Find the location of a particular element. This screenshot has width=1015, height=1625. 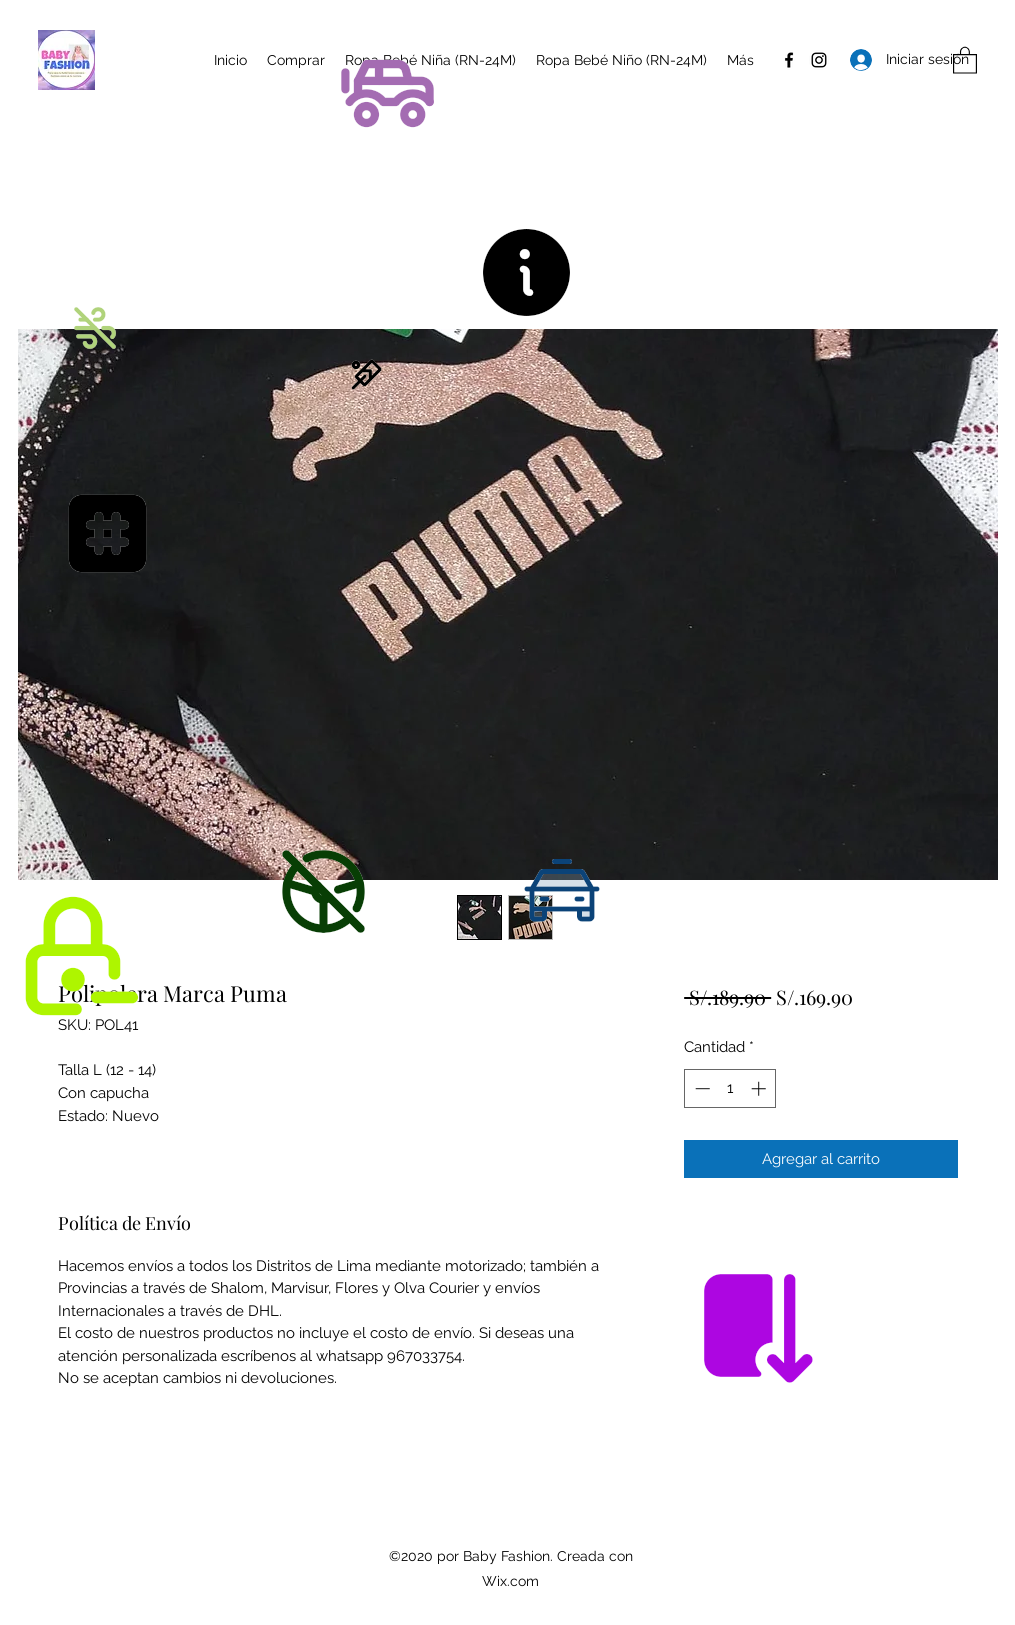

auto-fit content to bottom of container is located at coordinates (755, 1325).